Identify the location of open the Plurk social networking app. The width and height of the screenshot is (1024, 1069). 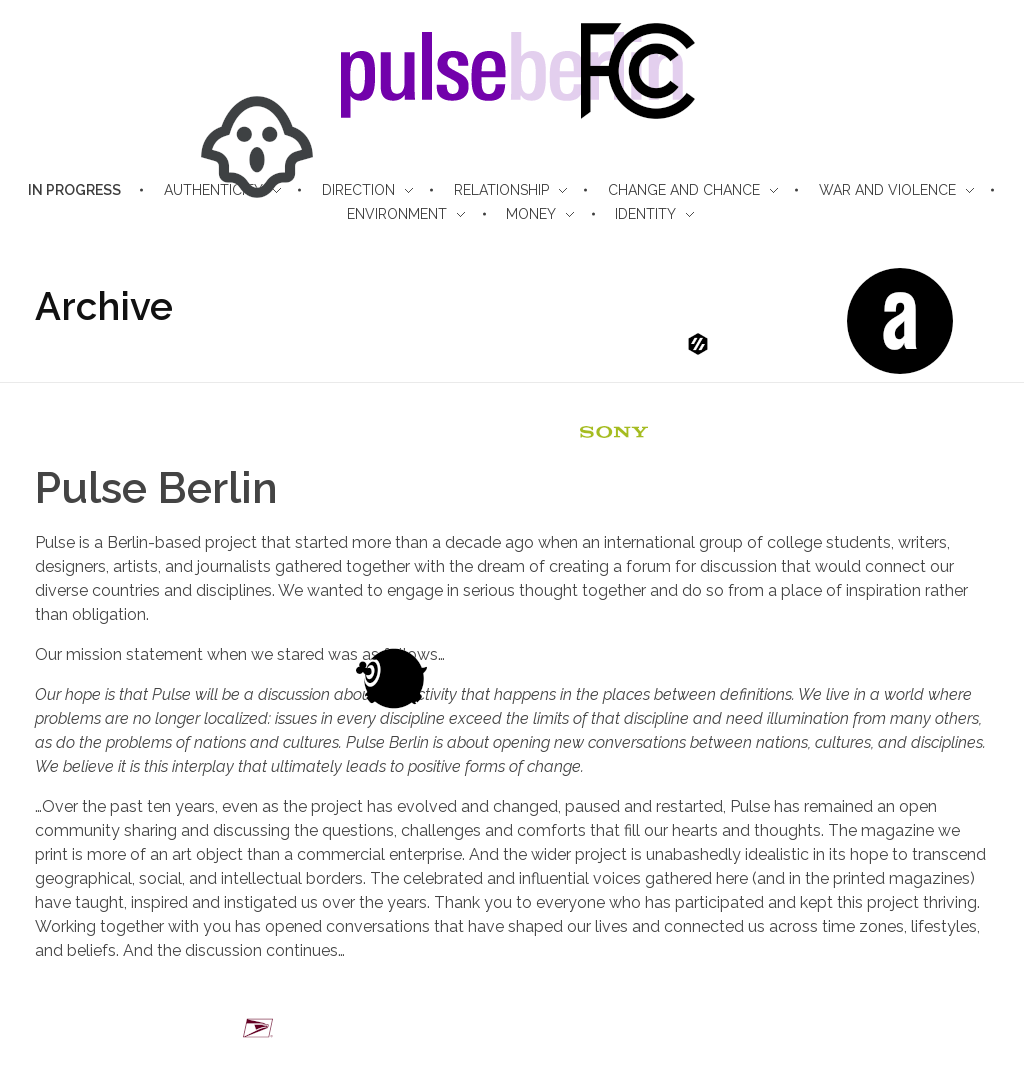
(391, 678).